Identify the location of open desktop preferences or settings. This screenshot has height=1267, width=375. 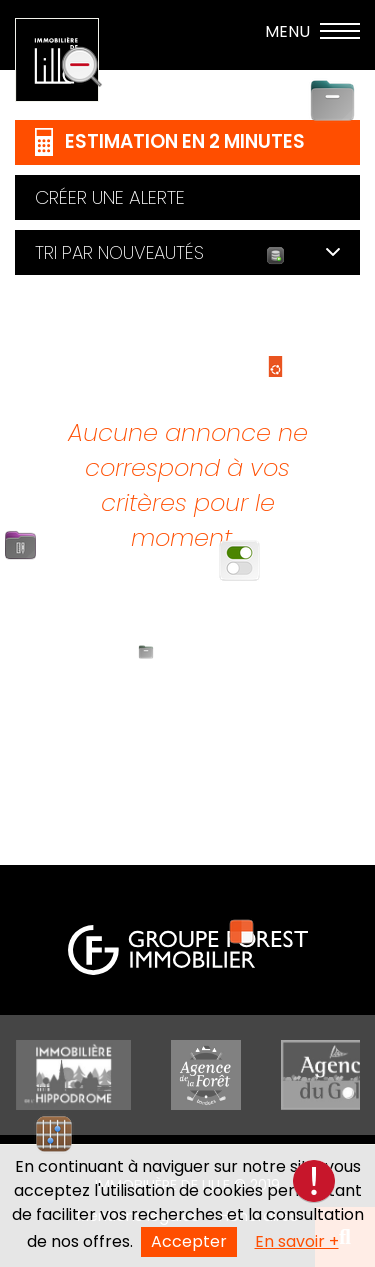
(239, 560).